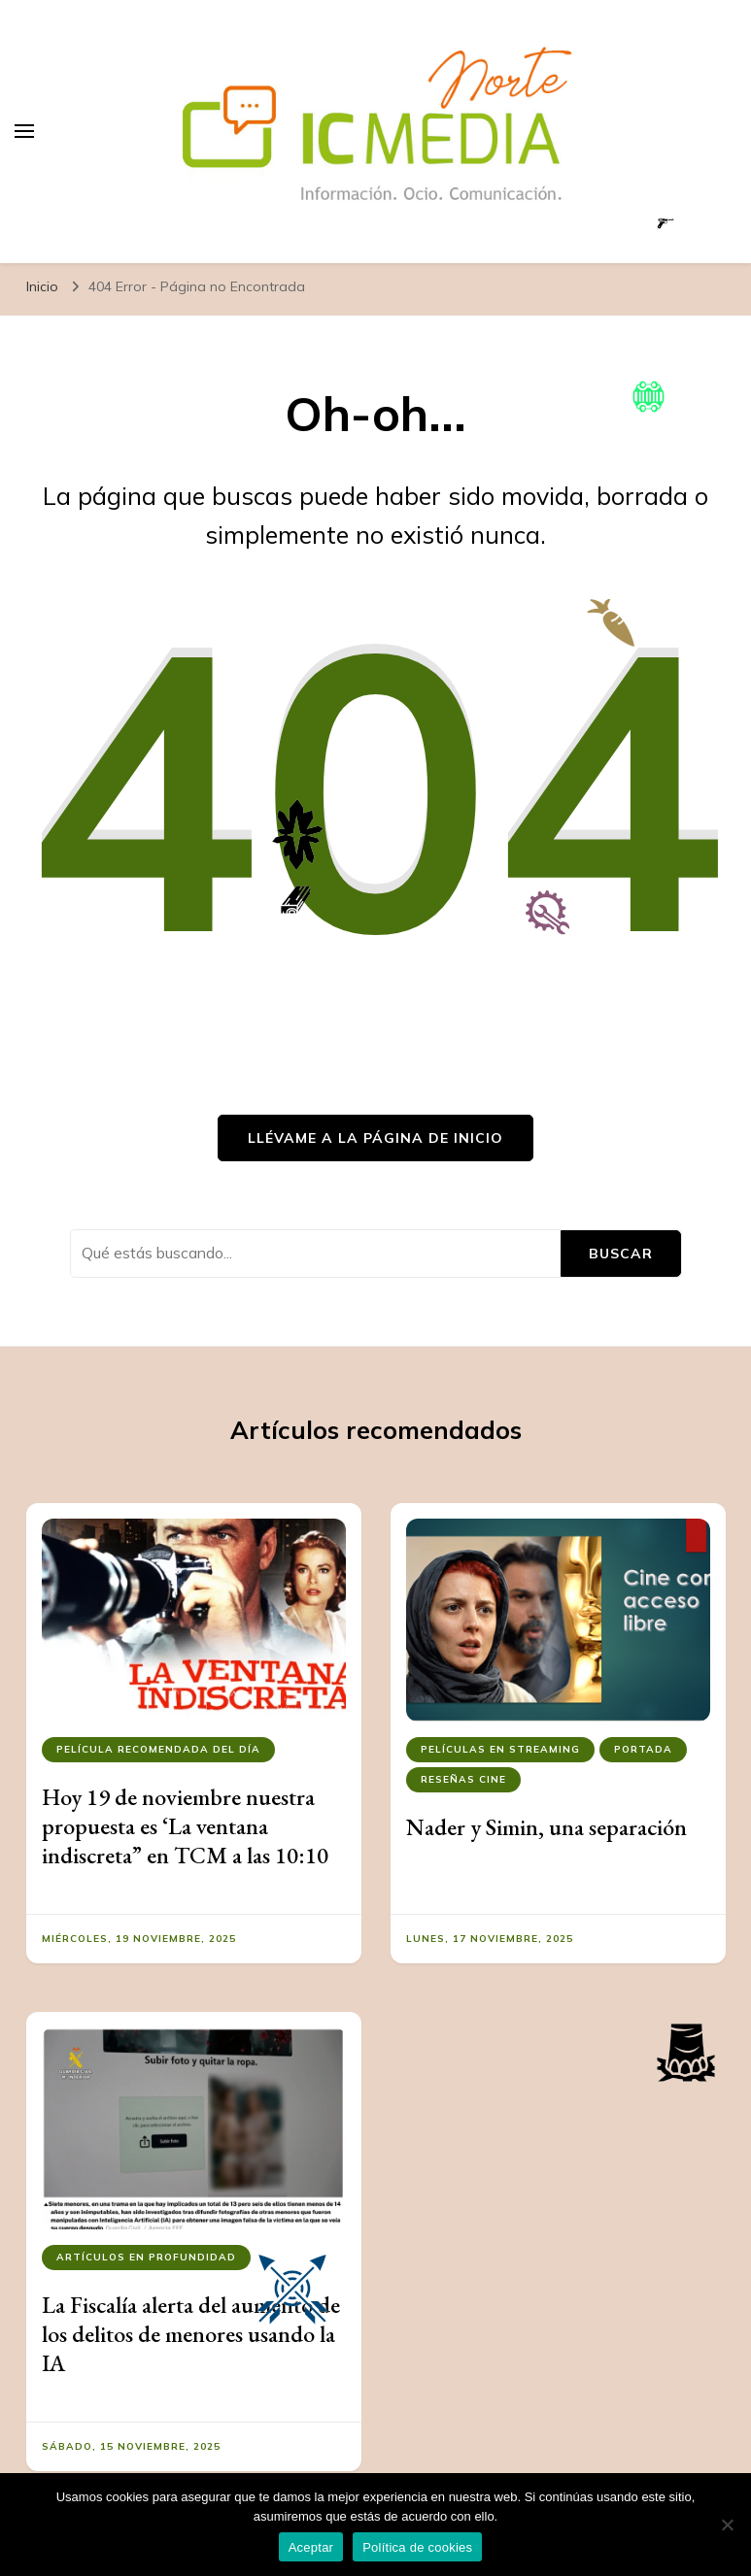 This screenshot has height=2576, width=751. I want to click on view targeting or precision settings, so click(292, 2289).